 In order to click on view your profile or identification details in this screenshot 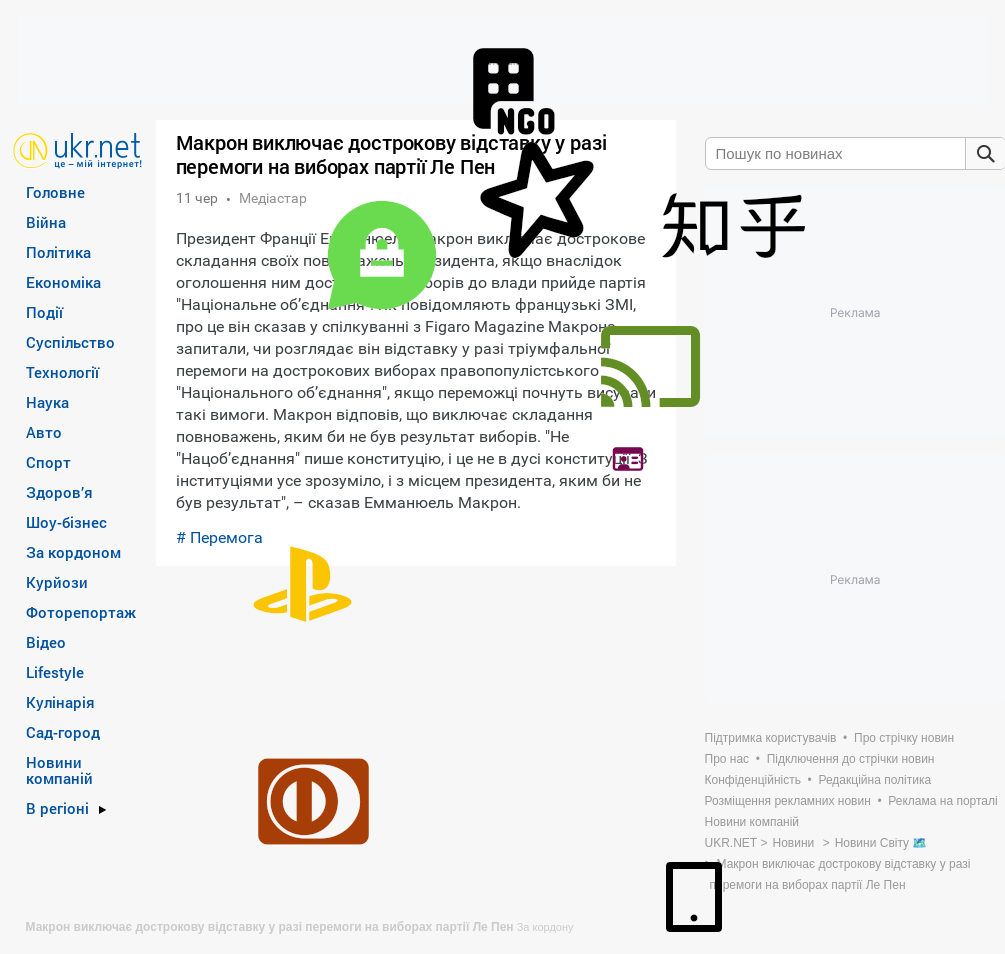, I will do `click(628, 459)`.